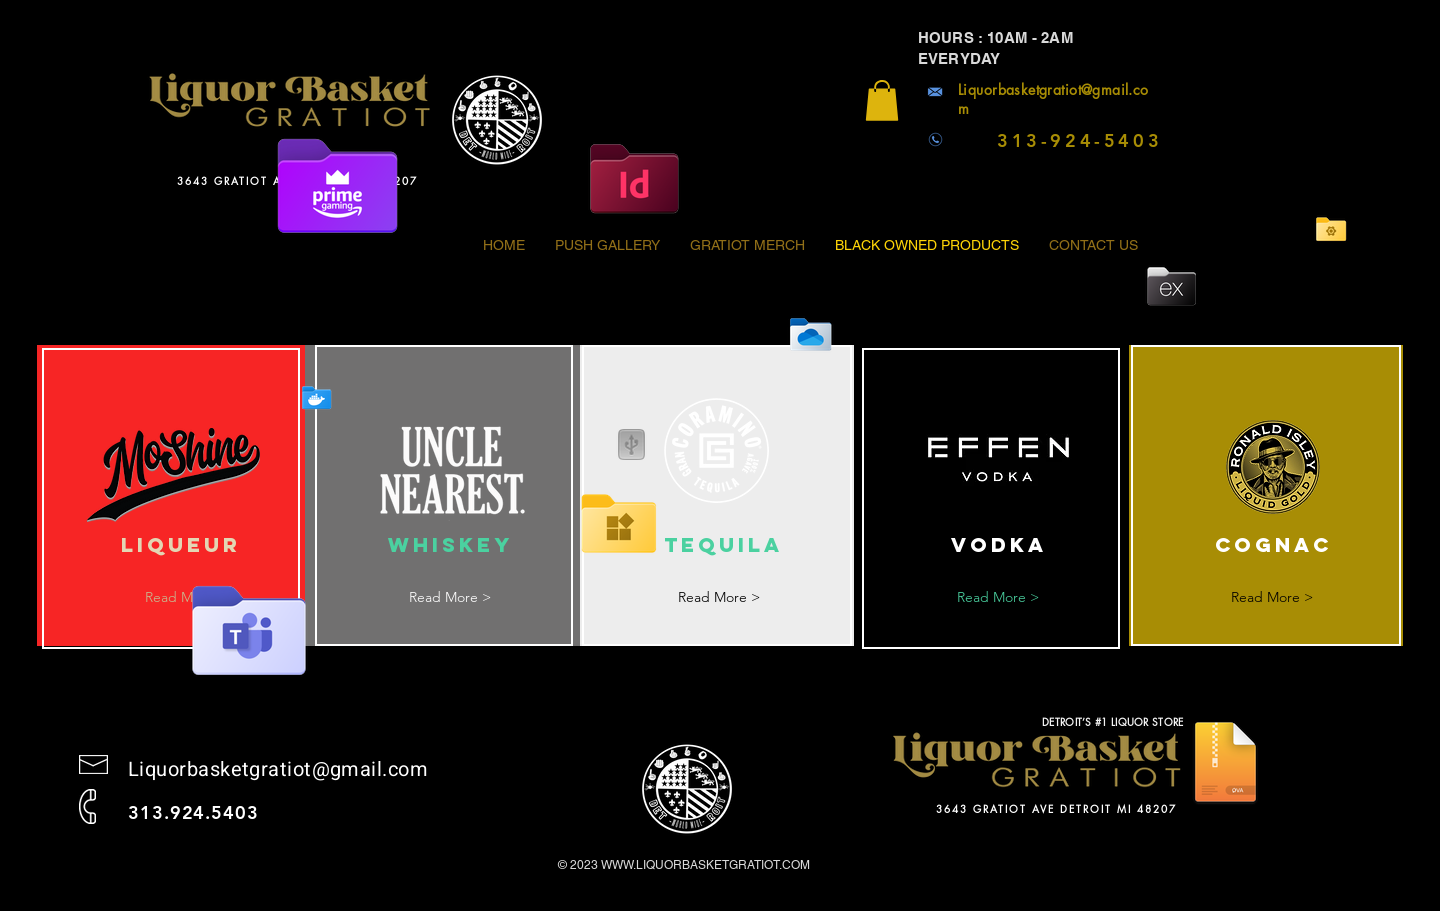 The image size is (1440, 911). What do you see at coordinates (1331, 230) in the screenshot?
I see `open folder settings or configuration options` at bounding box center [1331, 230].